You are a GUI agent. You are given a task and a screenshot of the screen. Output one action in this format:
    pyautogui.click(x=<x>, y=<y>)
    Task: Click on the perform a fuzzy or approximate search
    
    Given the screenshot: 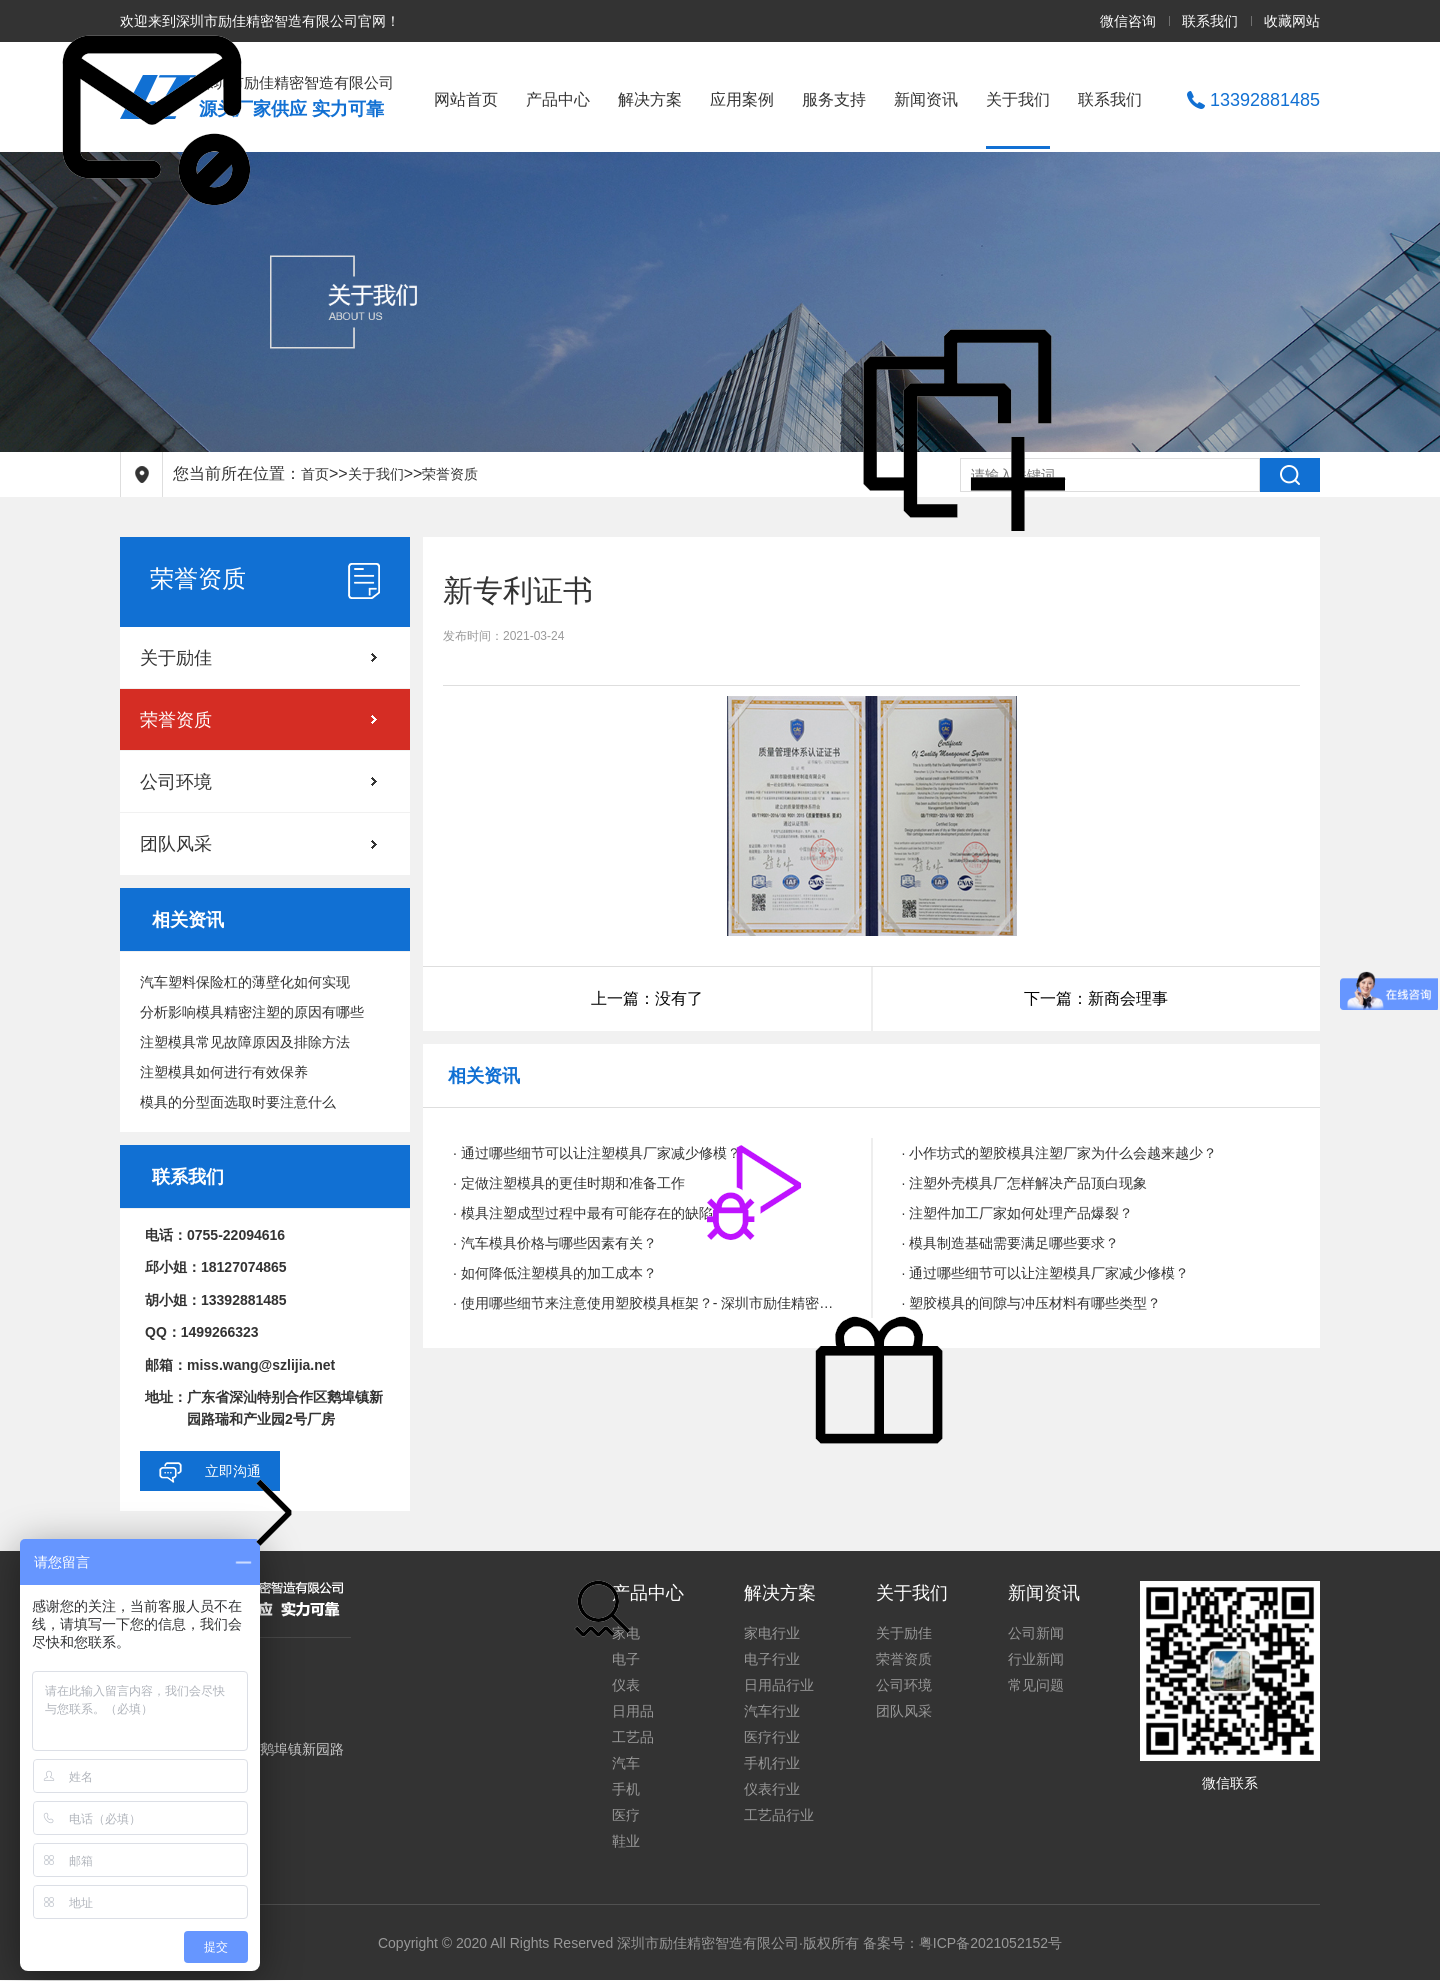 What is the action you would take?
    pyautogui.click(x=604, y=1607)
    